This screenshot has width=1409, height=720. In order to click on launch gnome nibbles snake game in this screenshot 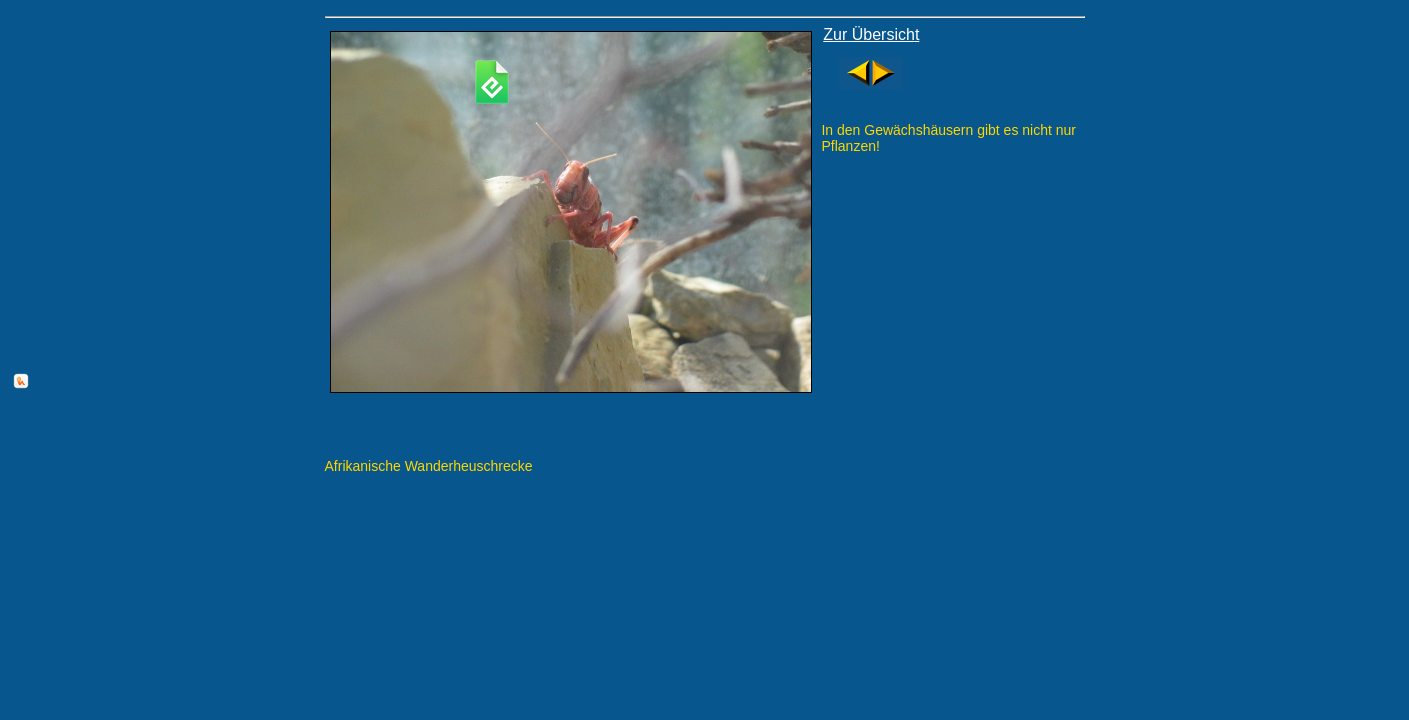, I will do `click(21, 381)`.